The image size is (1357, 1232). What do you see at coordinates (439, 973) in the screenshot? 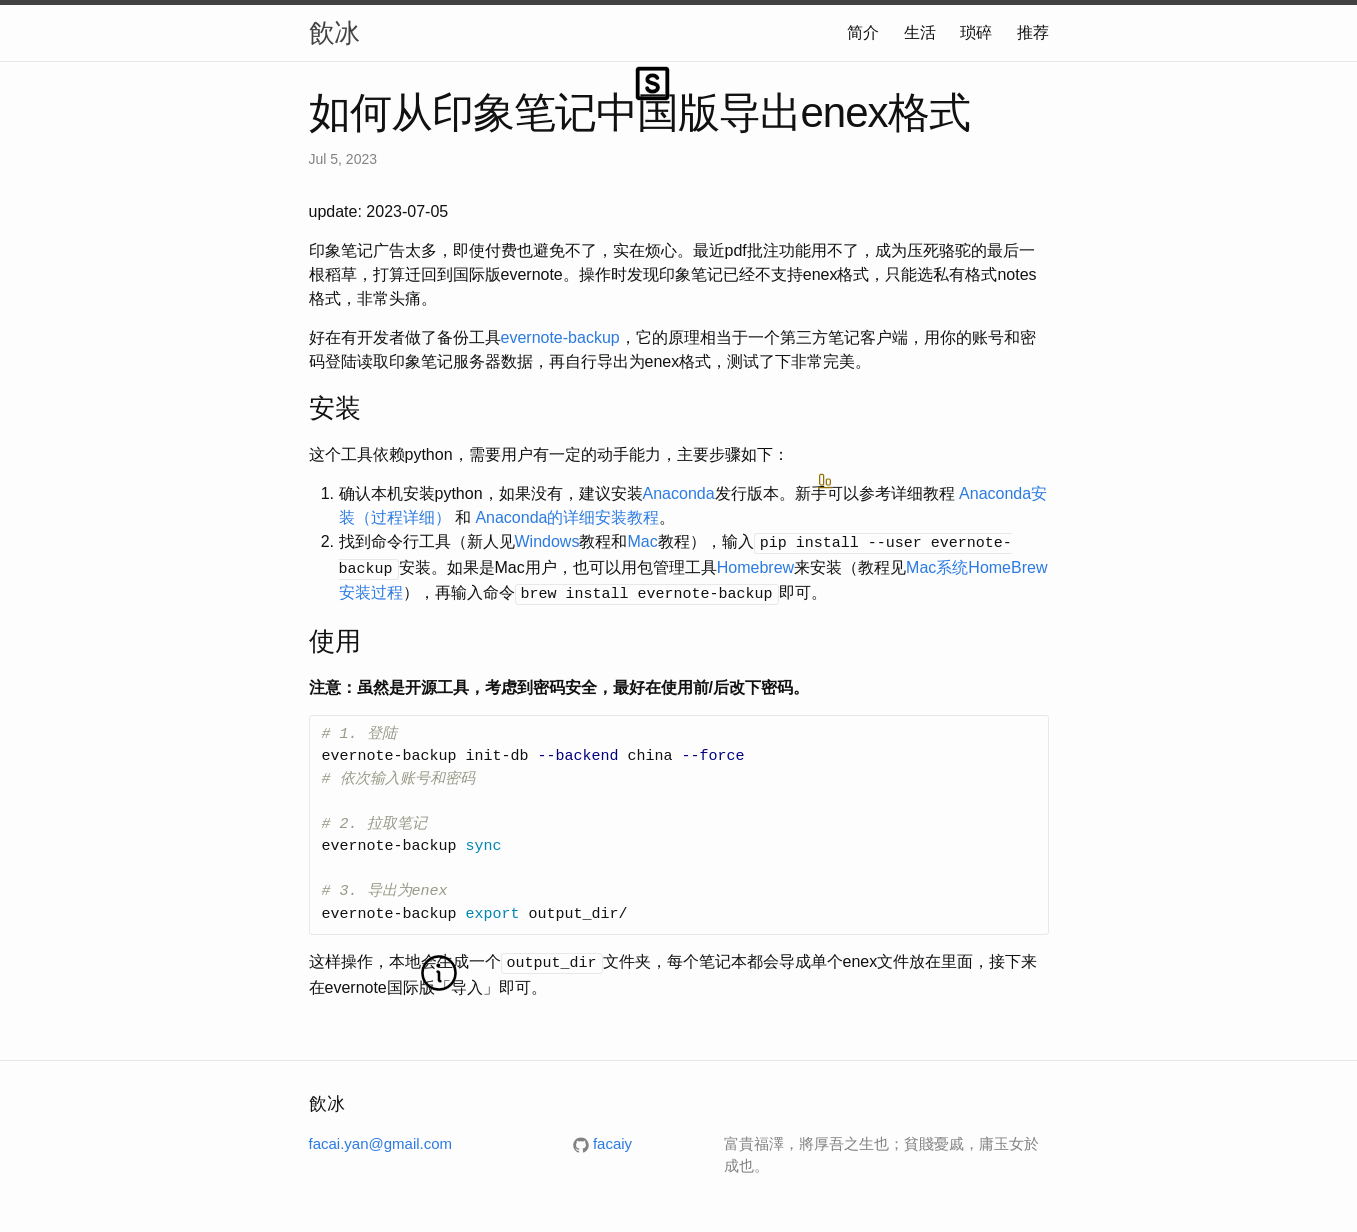
I see `view more information or details` at bounding box center [439, 973].